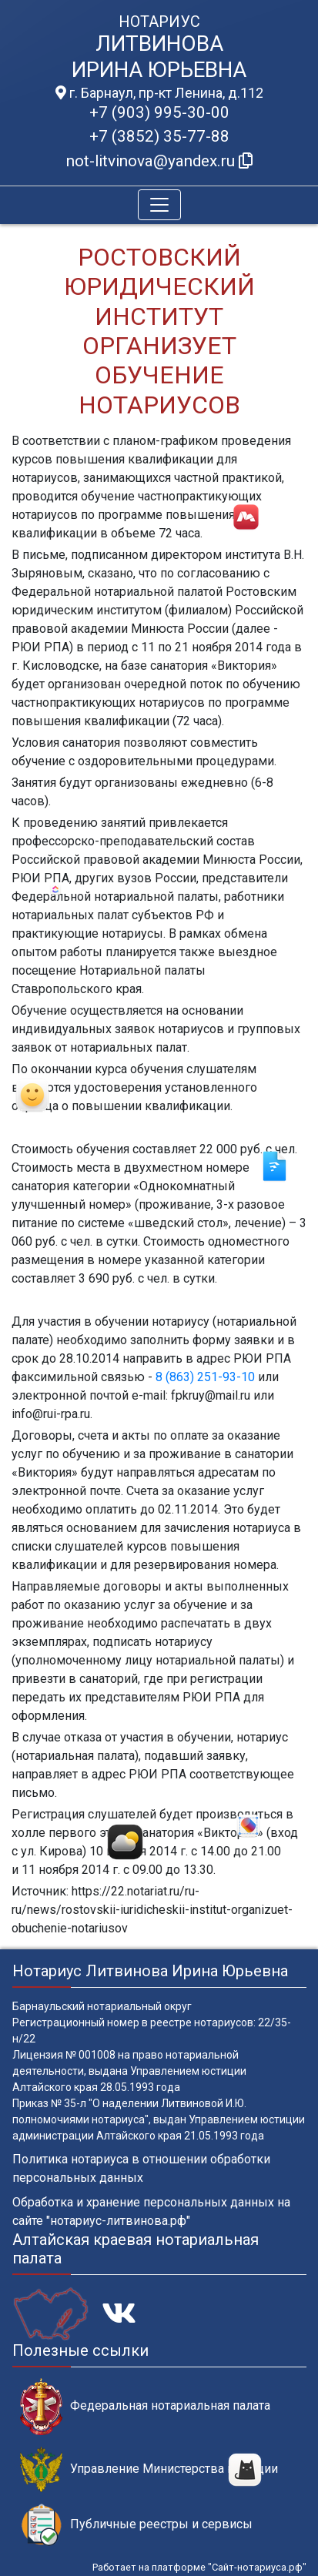 The width and height of the screenshot is (318, 2576). I want to click on customize emoji and emoticon preferences, so click(32, 1095).